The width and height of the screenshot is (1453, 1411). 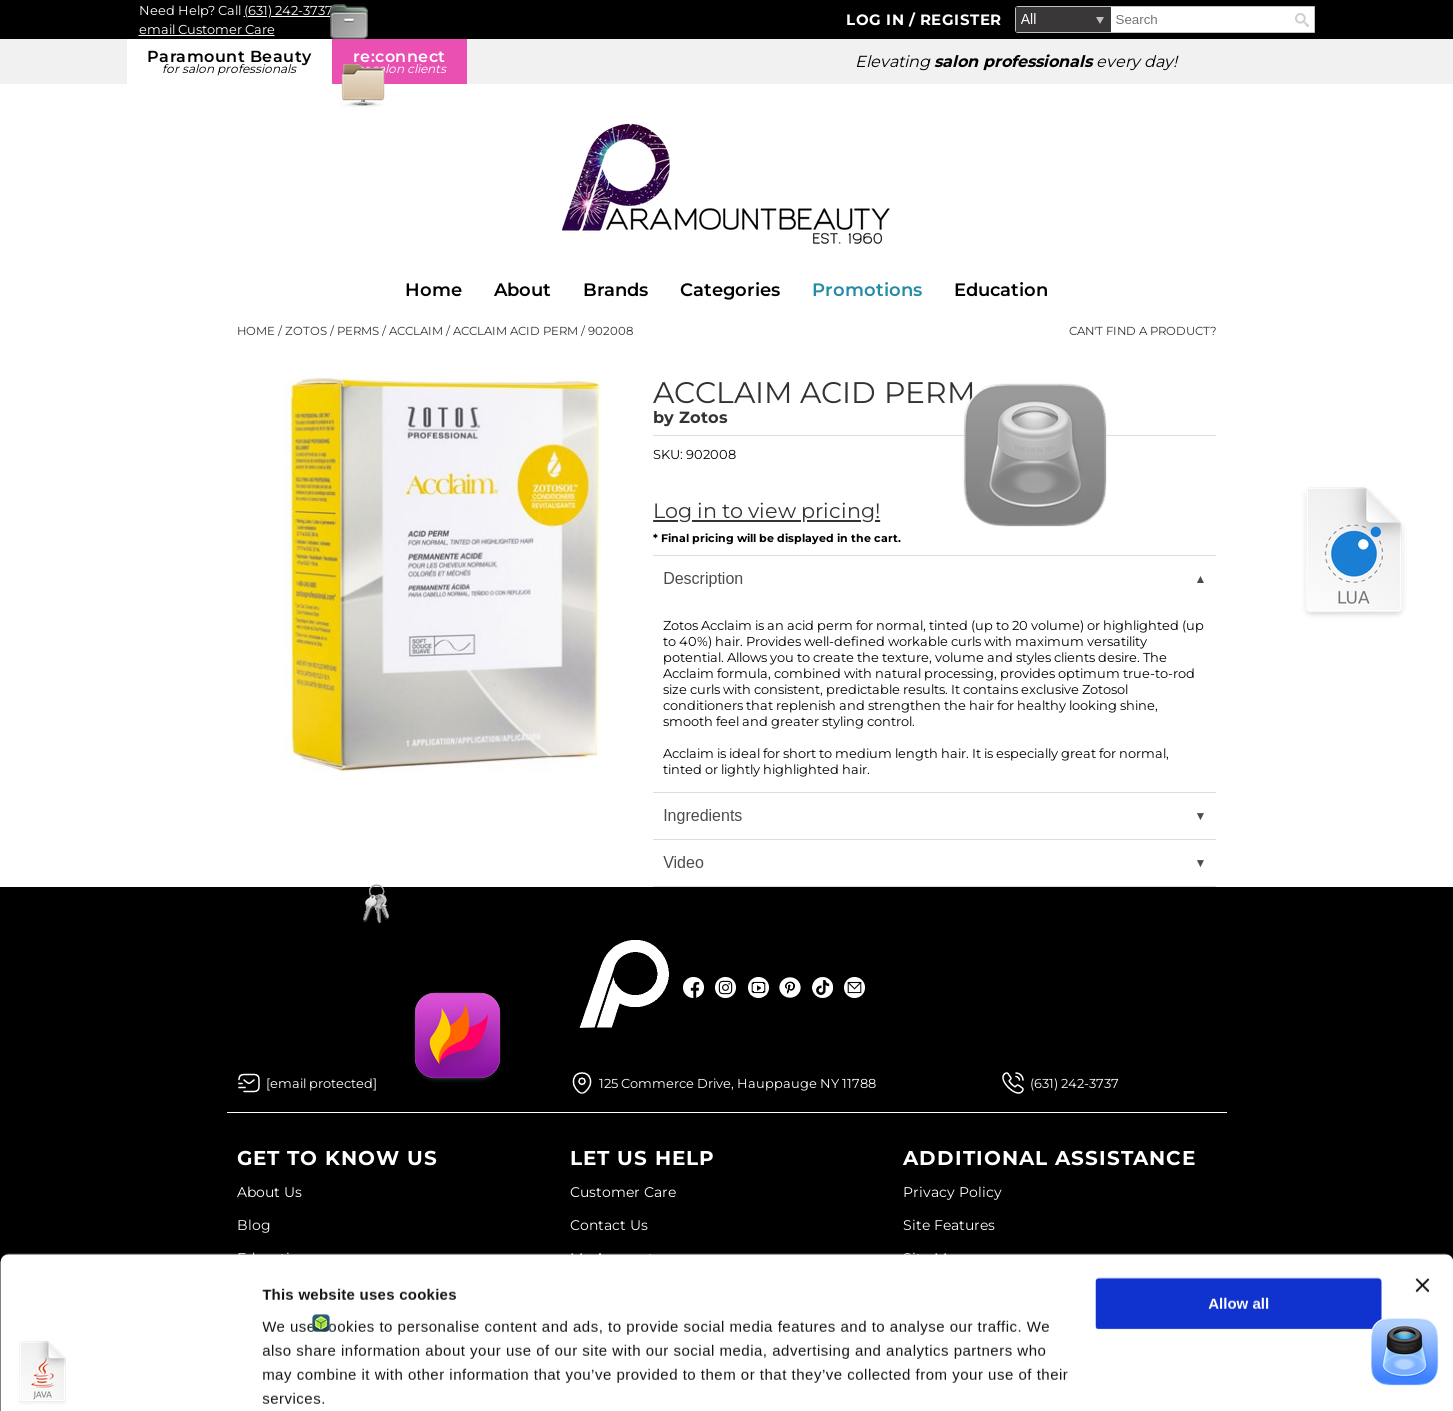 What do you see at coordinates (1035, 455) in the screenshot?
I see `open preview app to view images and PDFs` at bounding box center [1035, 455].